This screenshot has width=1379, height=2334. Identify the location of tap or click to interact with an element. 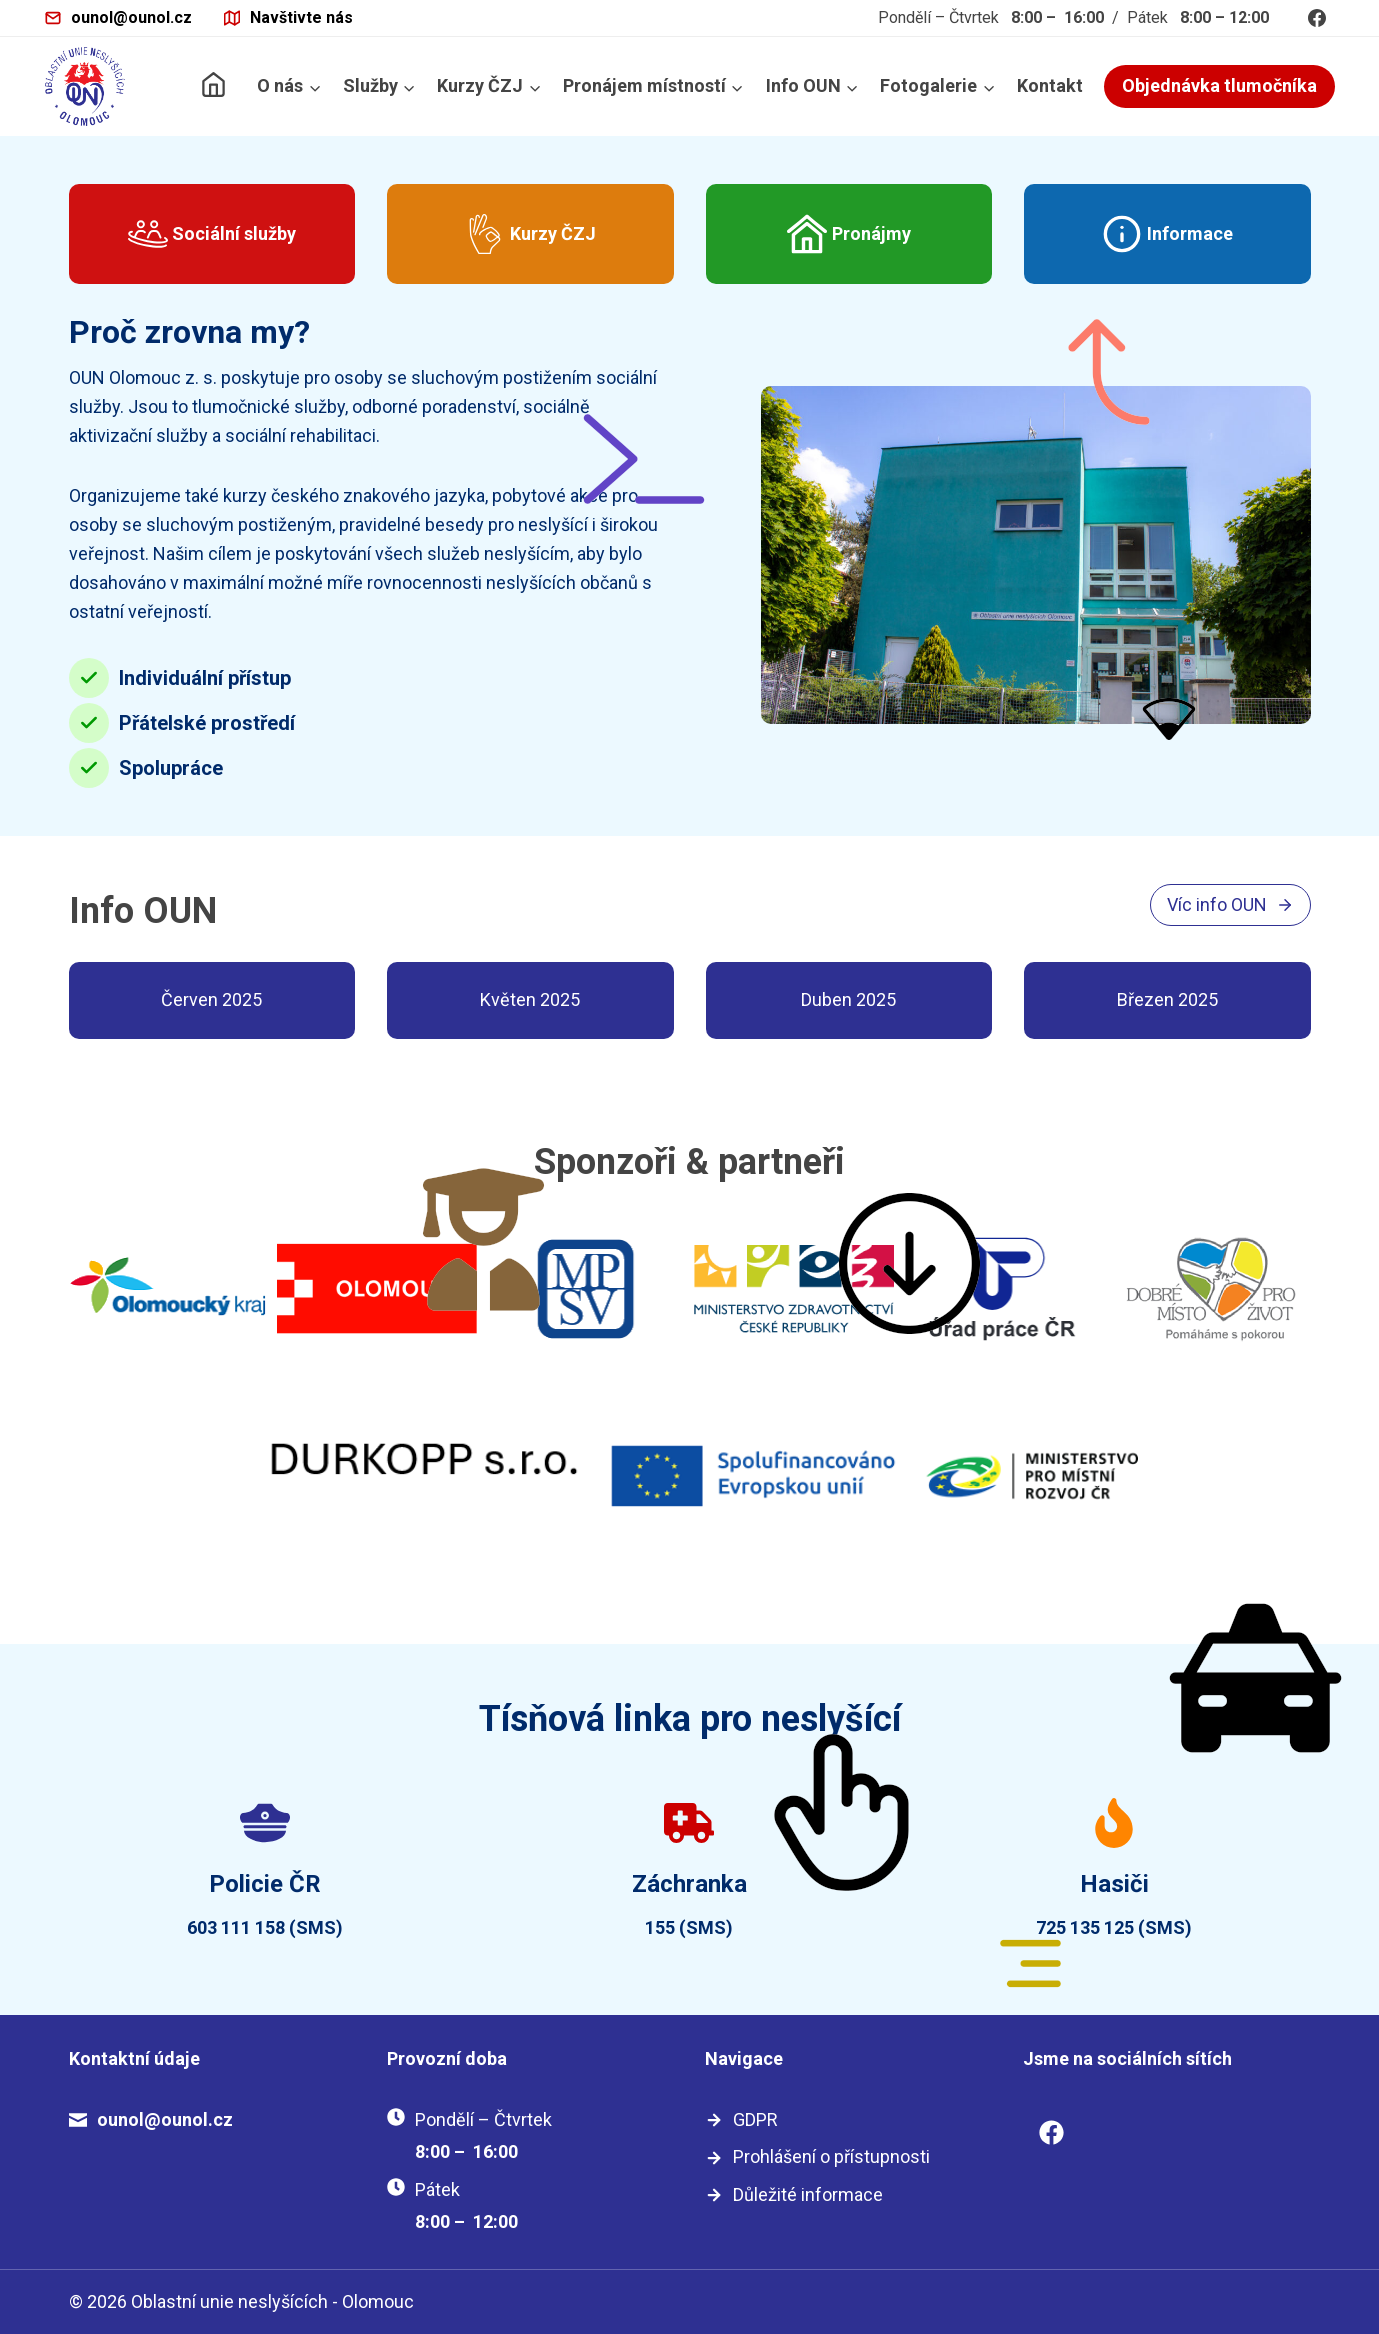
(841, 1812).